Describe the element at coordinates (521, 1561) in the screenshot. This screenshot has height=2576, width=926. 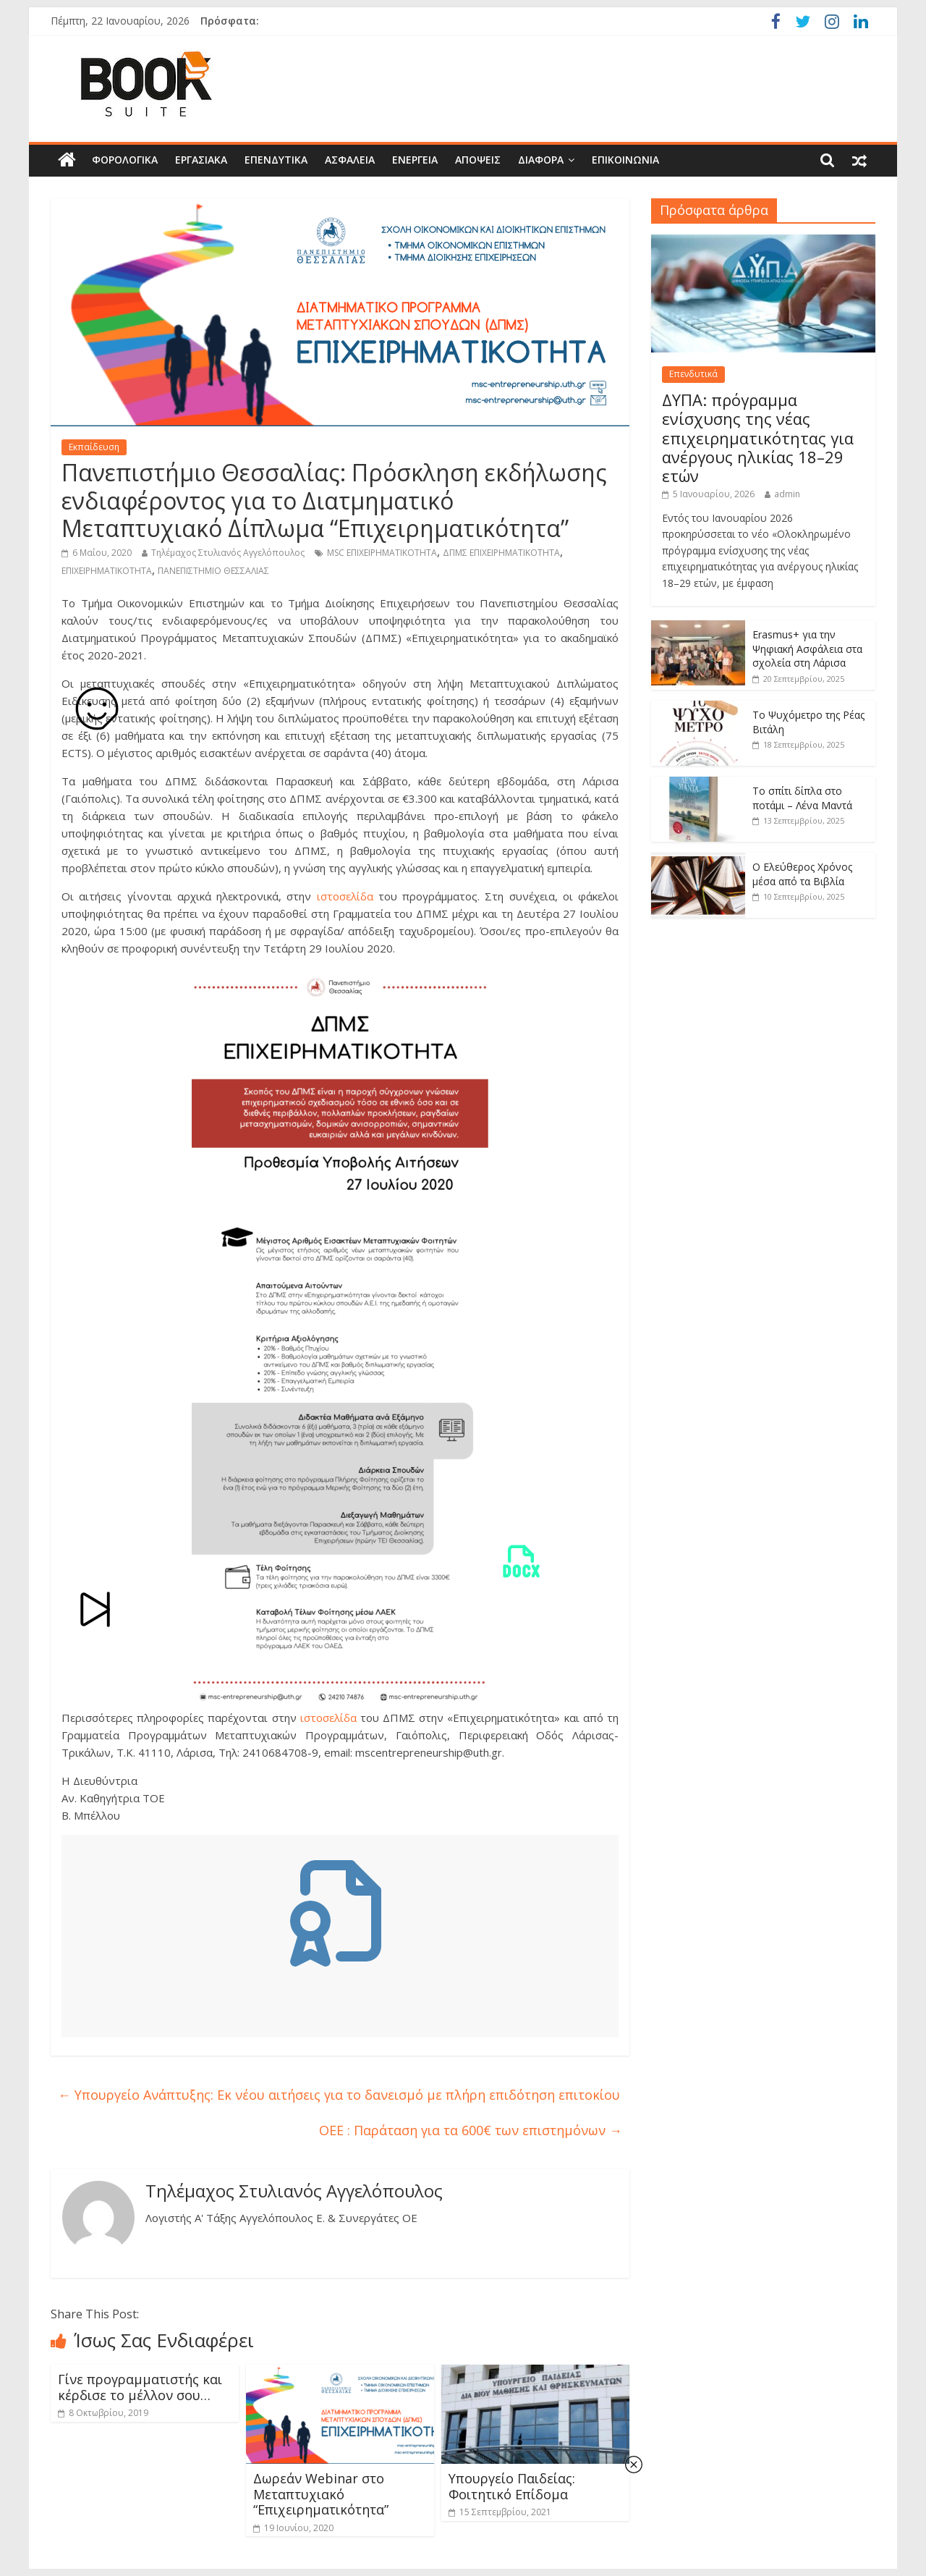
I see `indicates a Microsoft Word document file` at that location.